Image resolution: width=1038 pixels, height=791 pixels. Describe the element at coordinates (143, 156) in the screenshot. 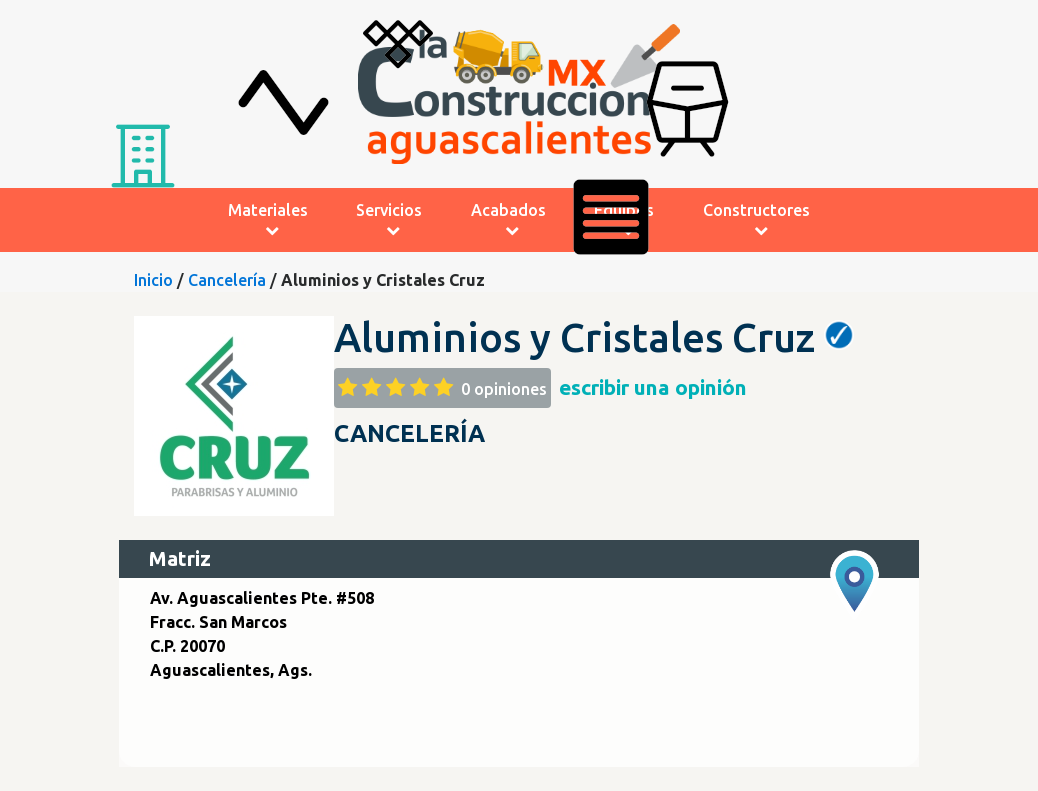

I see `view company or business information` at that location.